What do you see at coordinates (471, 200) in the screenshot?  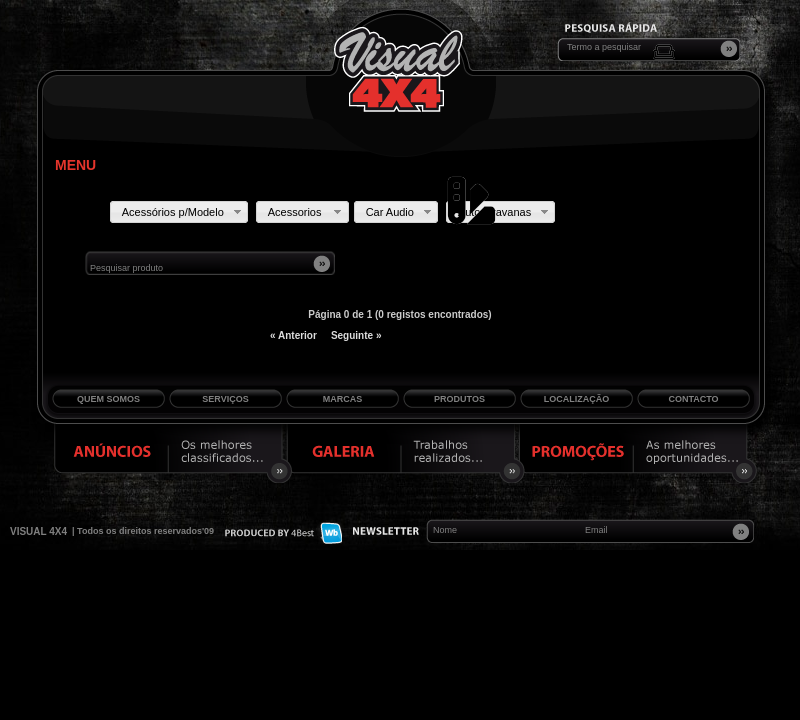 I see `open color palette or theme options` at bounding box center [471, 200].